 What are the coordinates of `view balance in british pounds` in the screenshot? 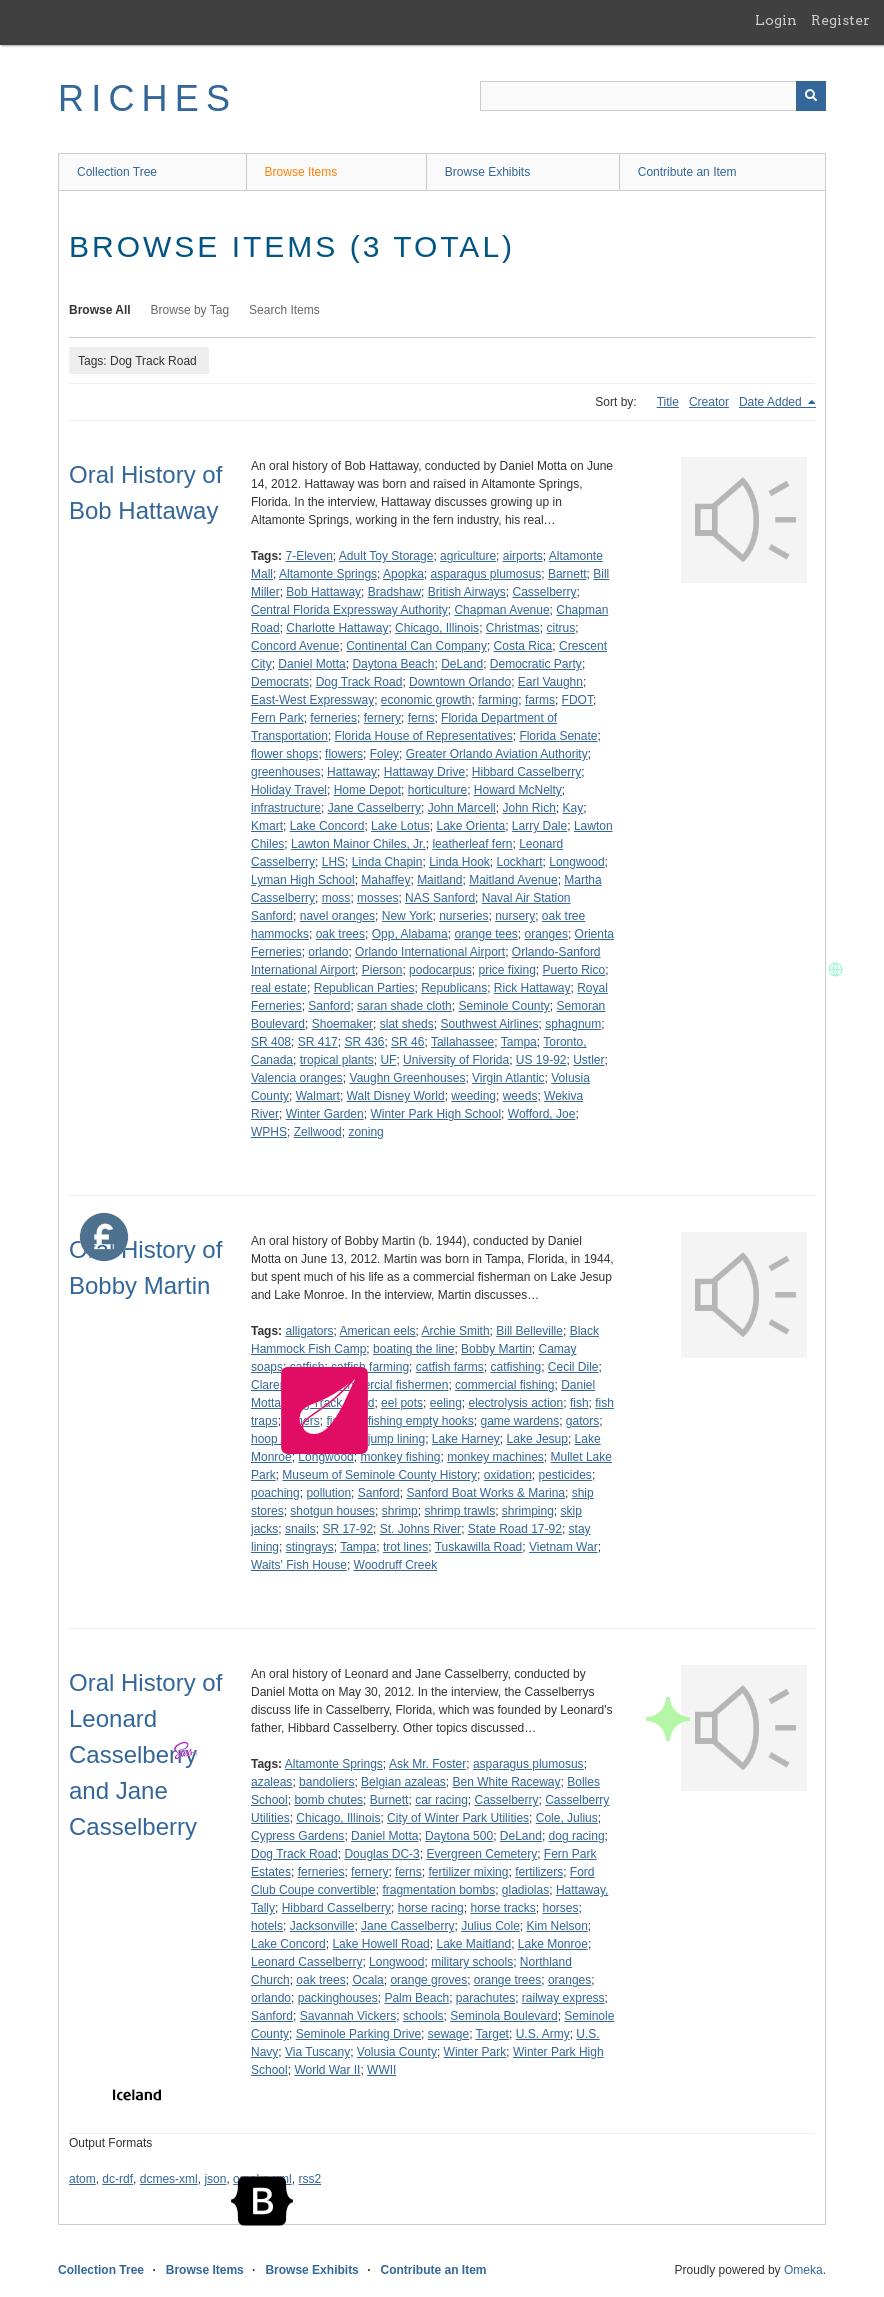 It's located at (104, 1237).